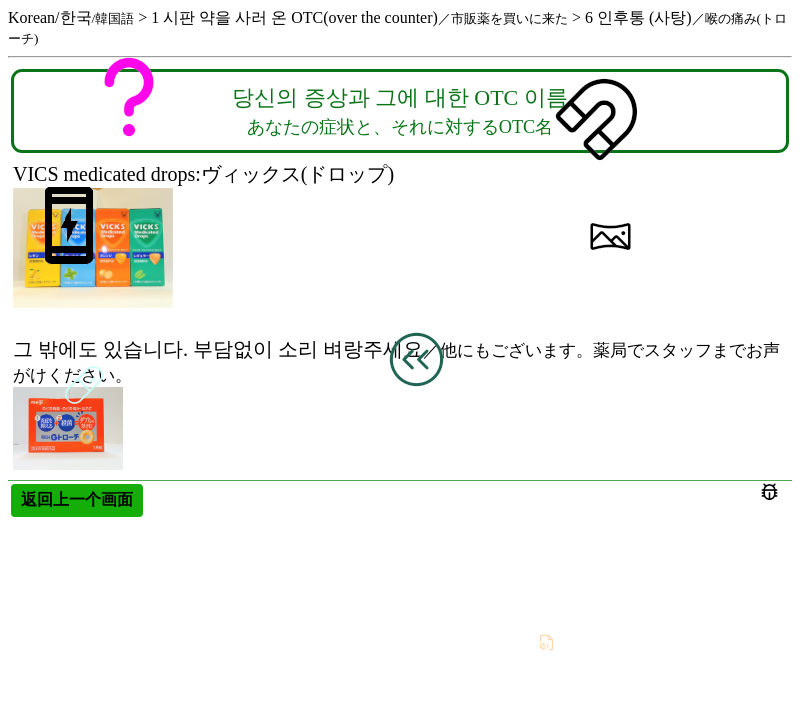 This screenshot has height=720, width=800. Describe the element at coordinates (416, 359) in the screenshot. I see `go back to the beginning` at that location.